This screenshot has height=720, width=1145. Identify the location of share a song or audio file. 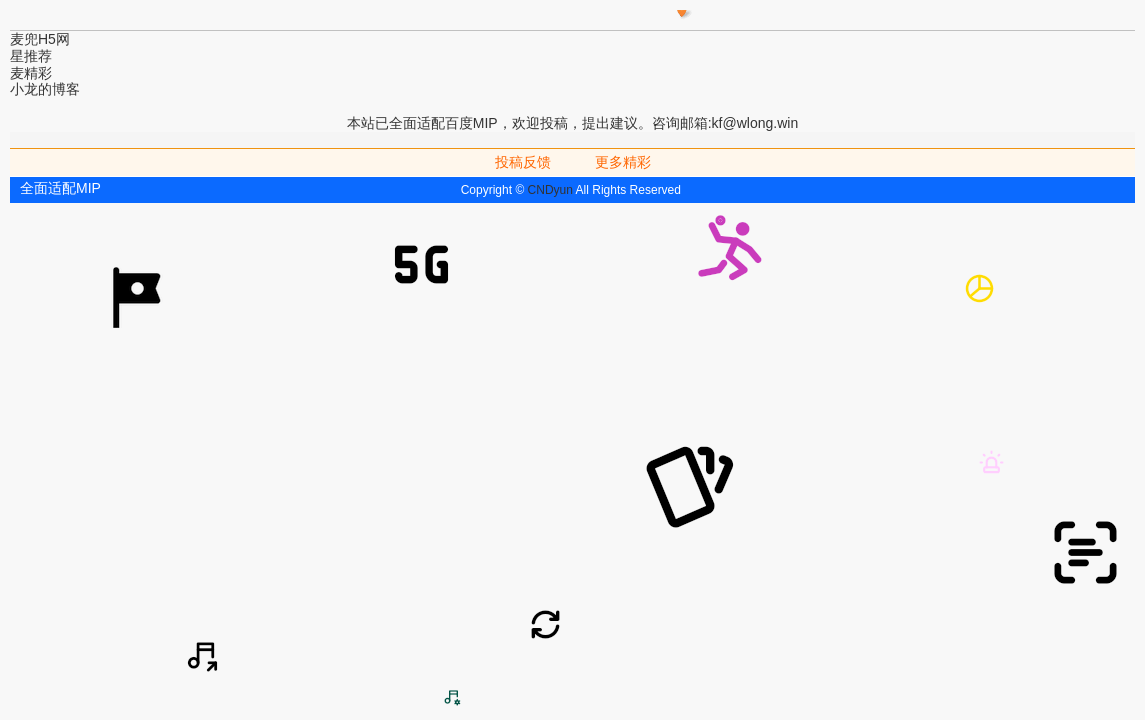
(202, 655).